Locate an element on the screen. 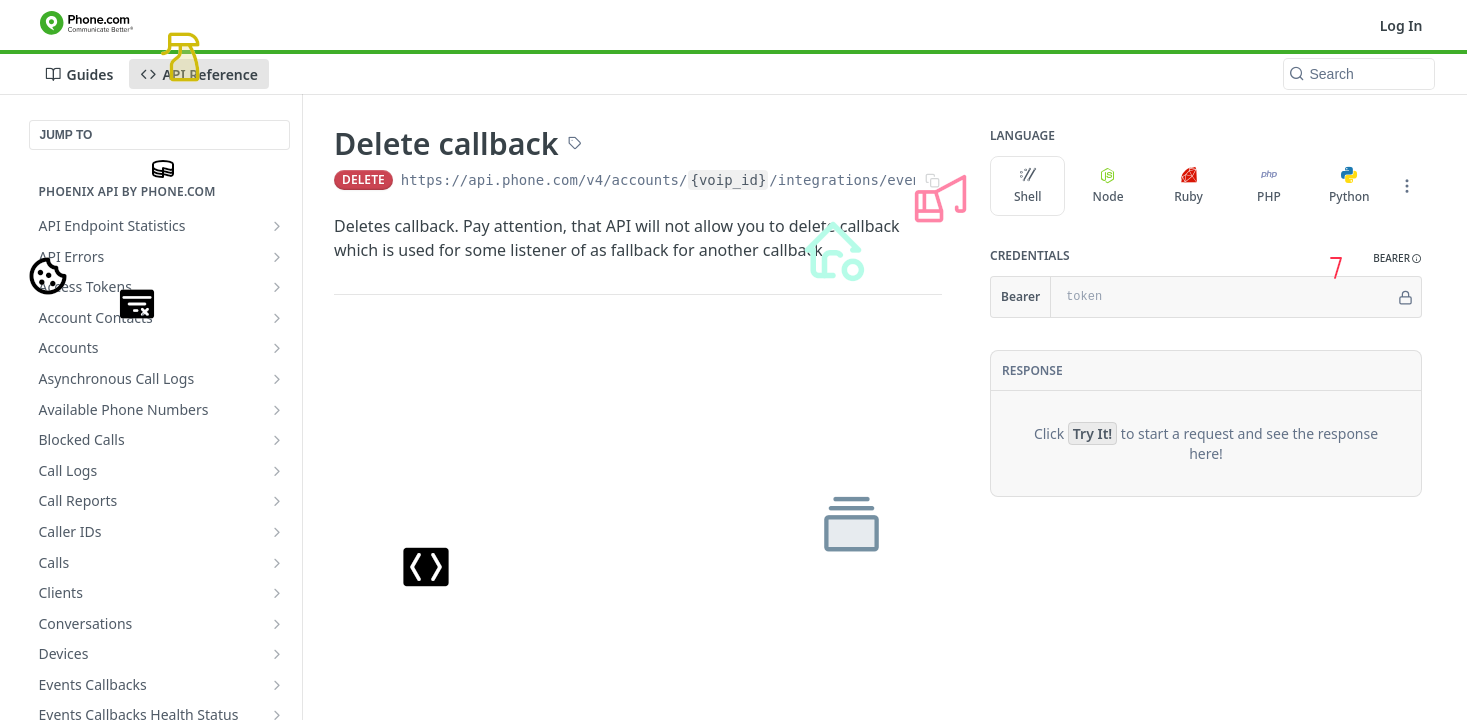 The height and width of the screenshot is (720, 1467). access cleaning or household supplies is located at coordinates (182, 57).